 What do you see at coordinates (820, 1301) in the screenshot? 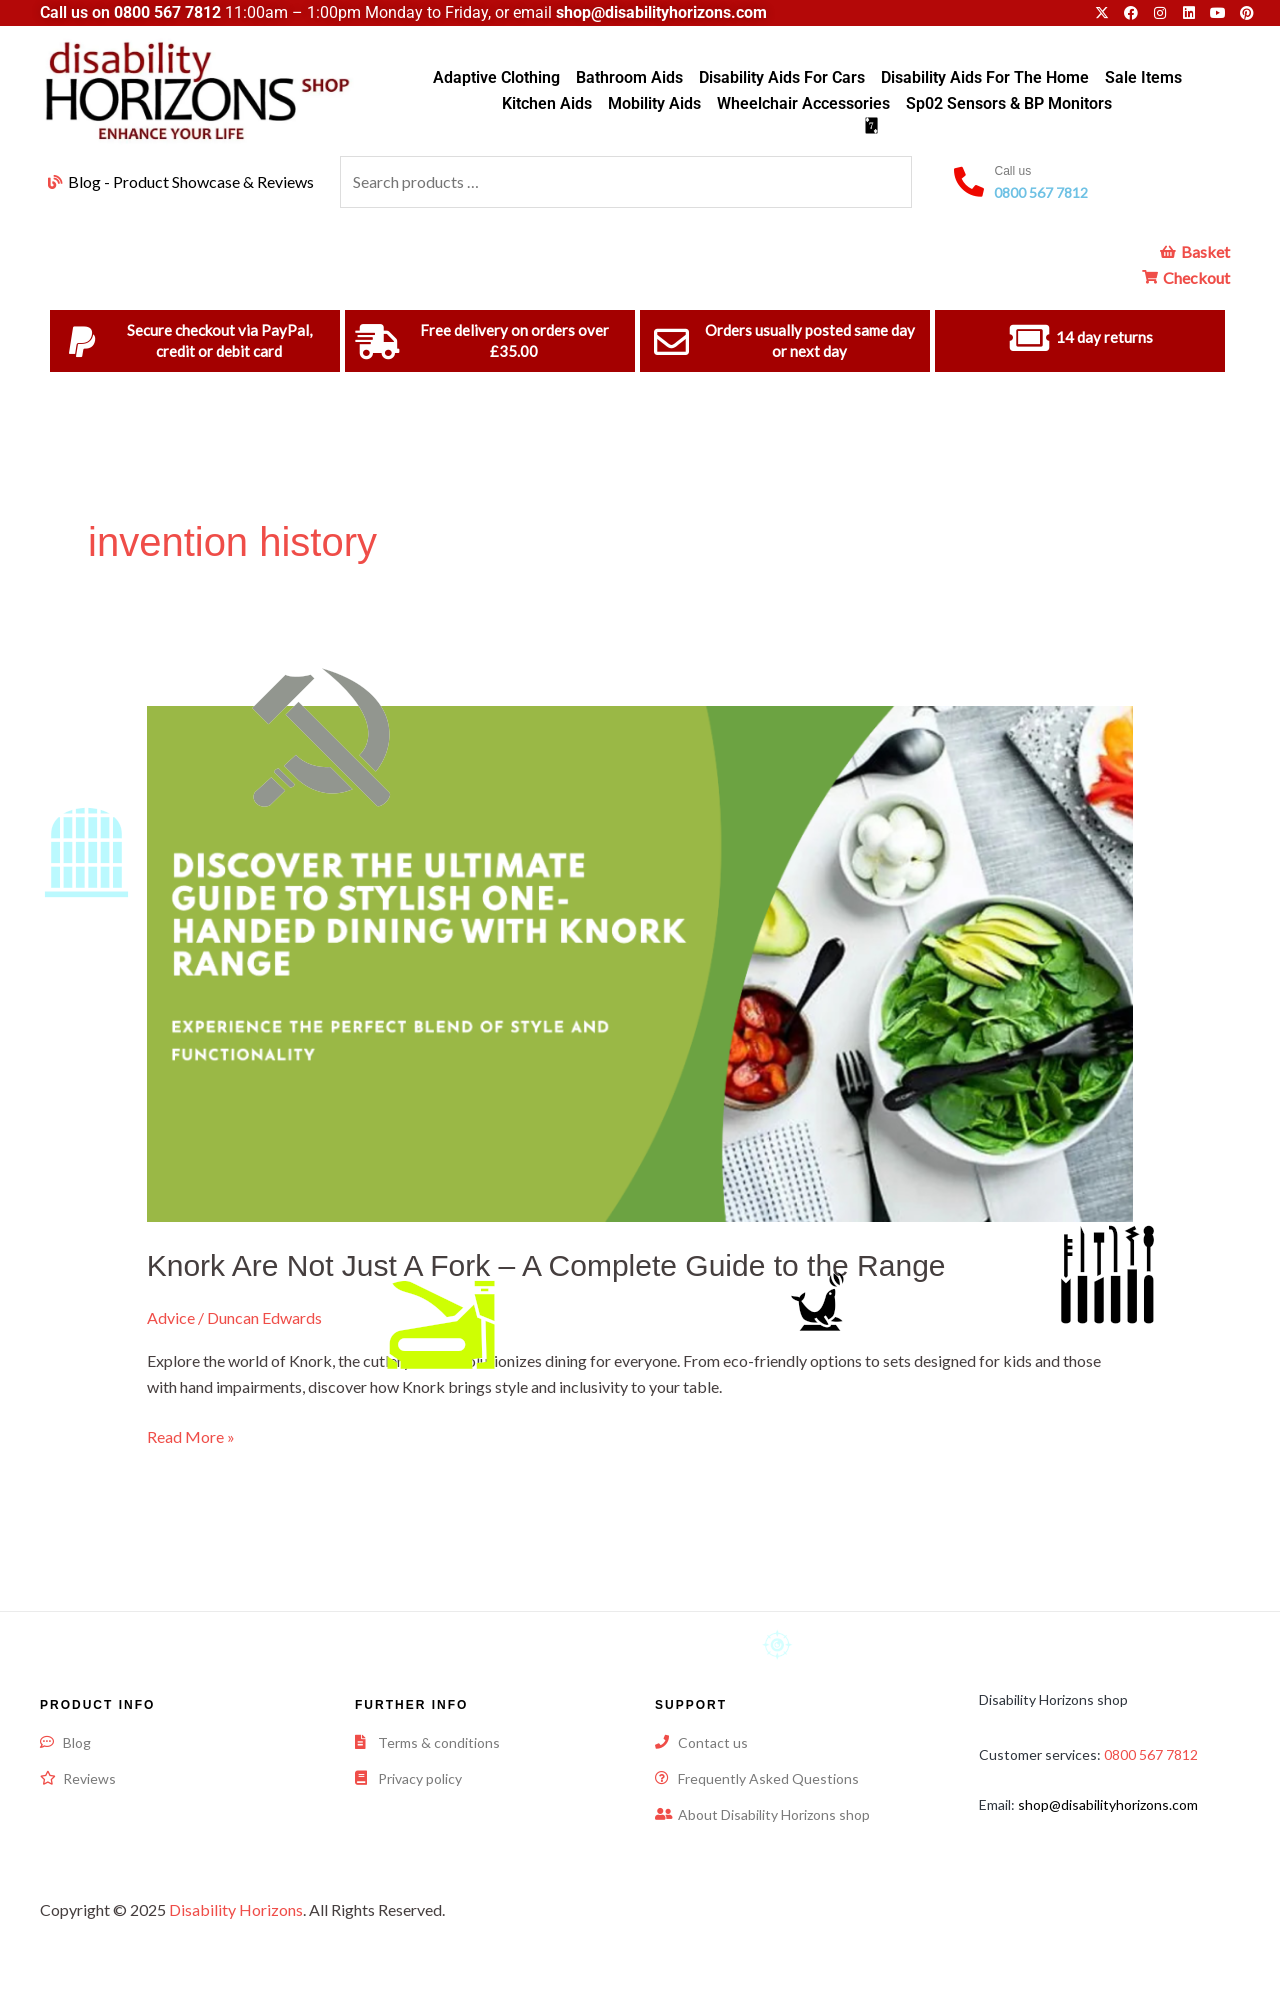
I see `decorative icon representing circus or entertainment games` at bounding box center [820, 1301].